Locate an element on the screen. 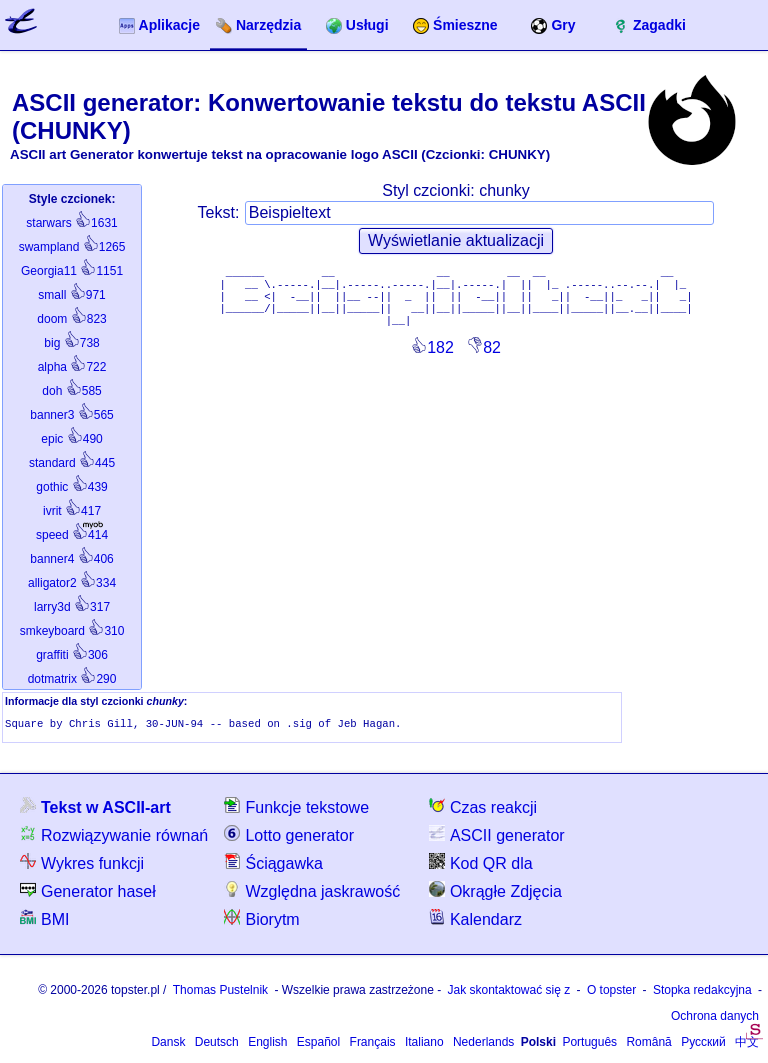  slackware linux distribution logo is located at coordinates (754, 1031).